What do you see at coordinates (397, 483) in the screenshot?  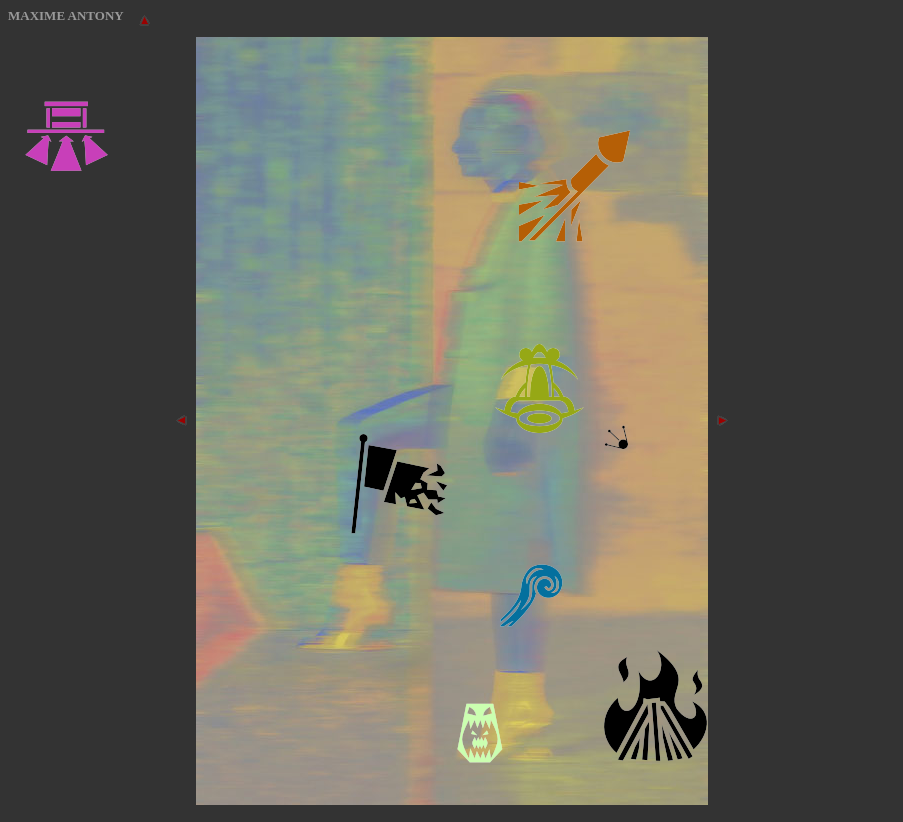 I see `indicates a defeated faction or conquered territory` at bounding box center [397, 483].